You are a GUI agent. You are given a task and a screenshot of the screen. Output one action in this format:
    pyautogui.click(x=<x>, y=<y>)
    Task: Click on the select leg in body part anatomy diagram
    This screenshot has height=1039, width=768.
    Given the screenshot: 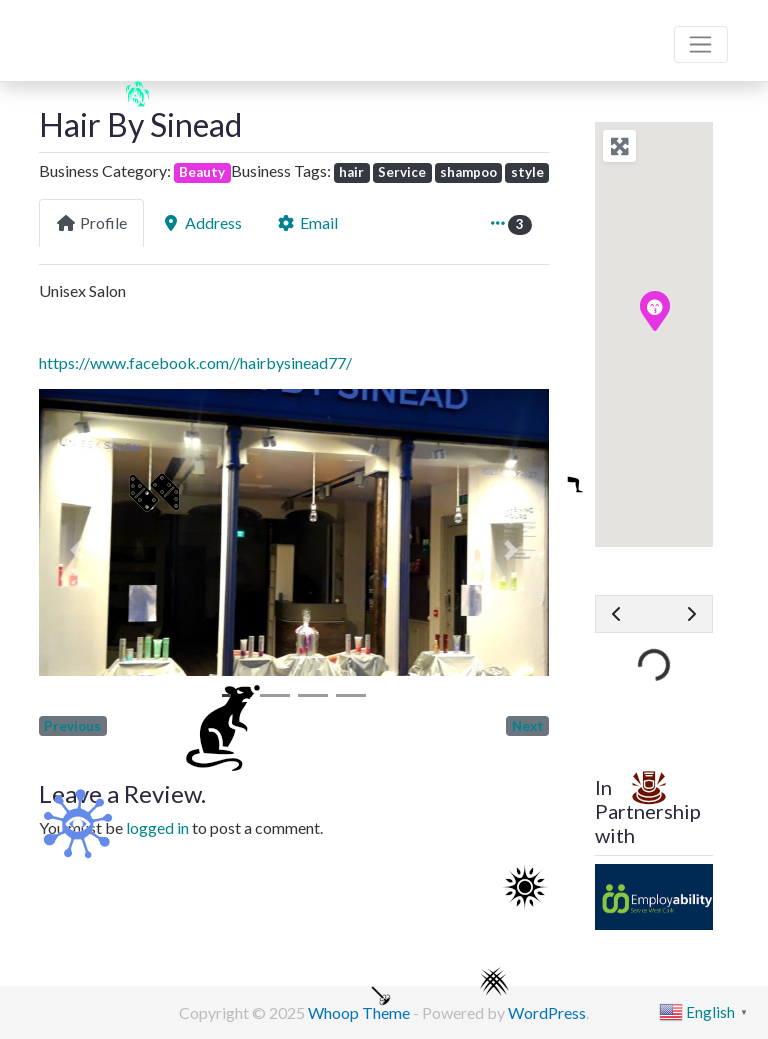 What is the action you would take?
    pyautogui.click(x=575, y=484)
    